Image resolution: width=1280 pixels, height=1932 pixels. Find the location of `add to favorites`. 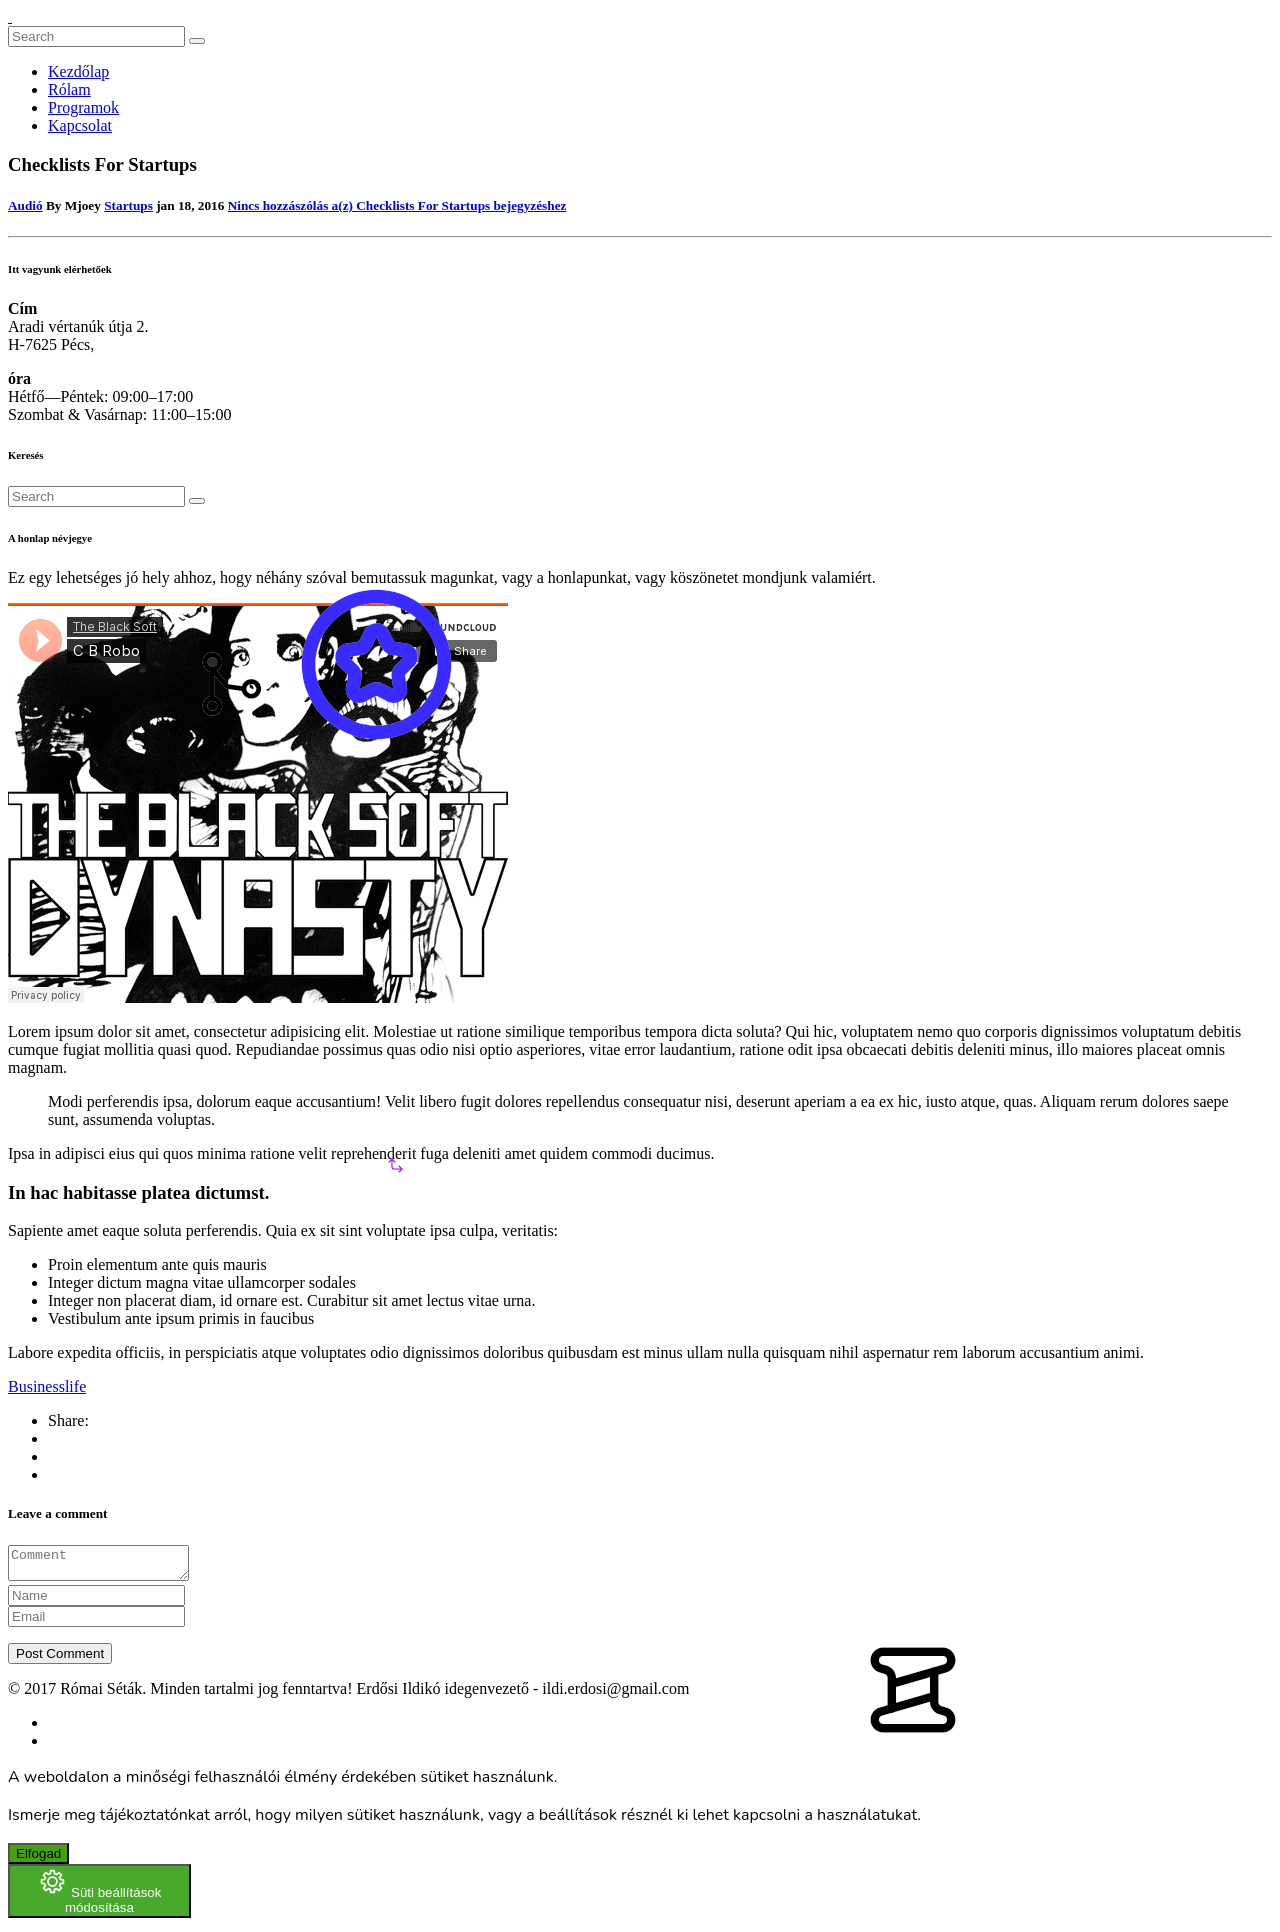

add to favorites is located at coordinates (376, 664).